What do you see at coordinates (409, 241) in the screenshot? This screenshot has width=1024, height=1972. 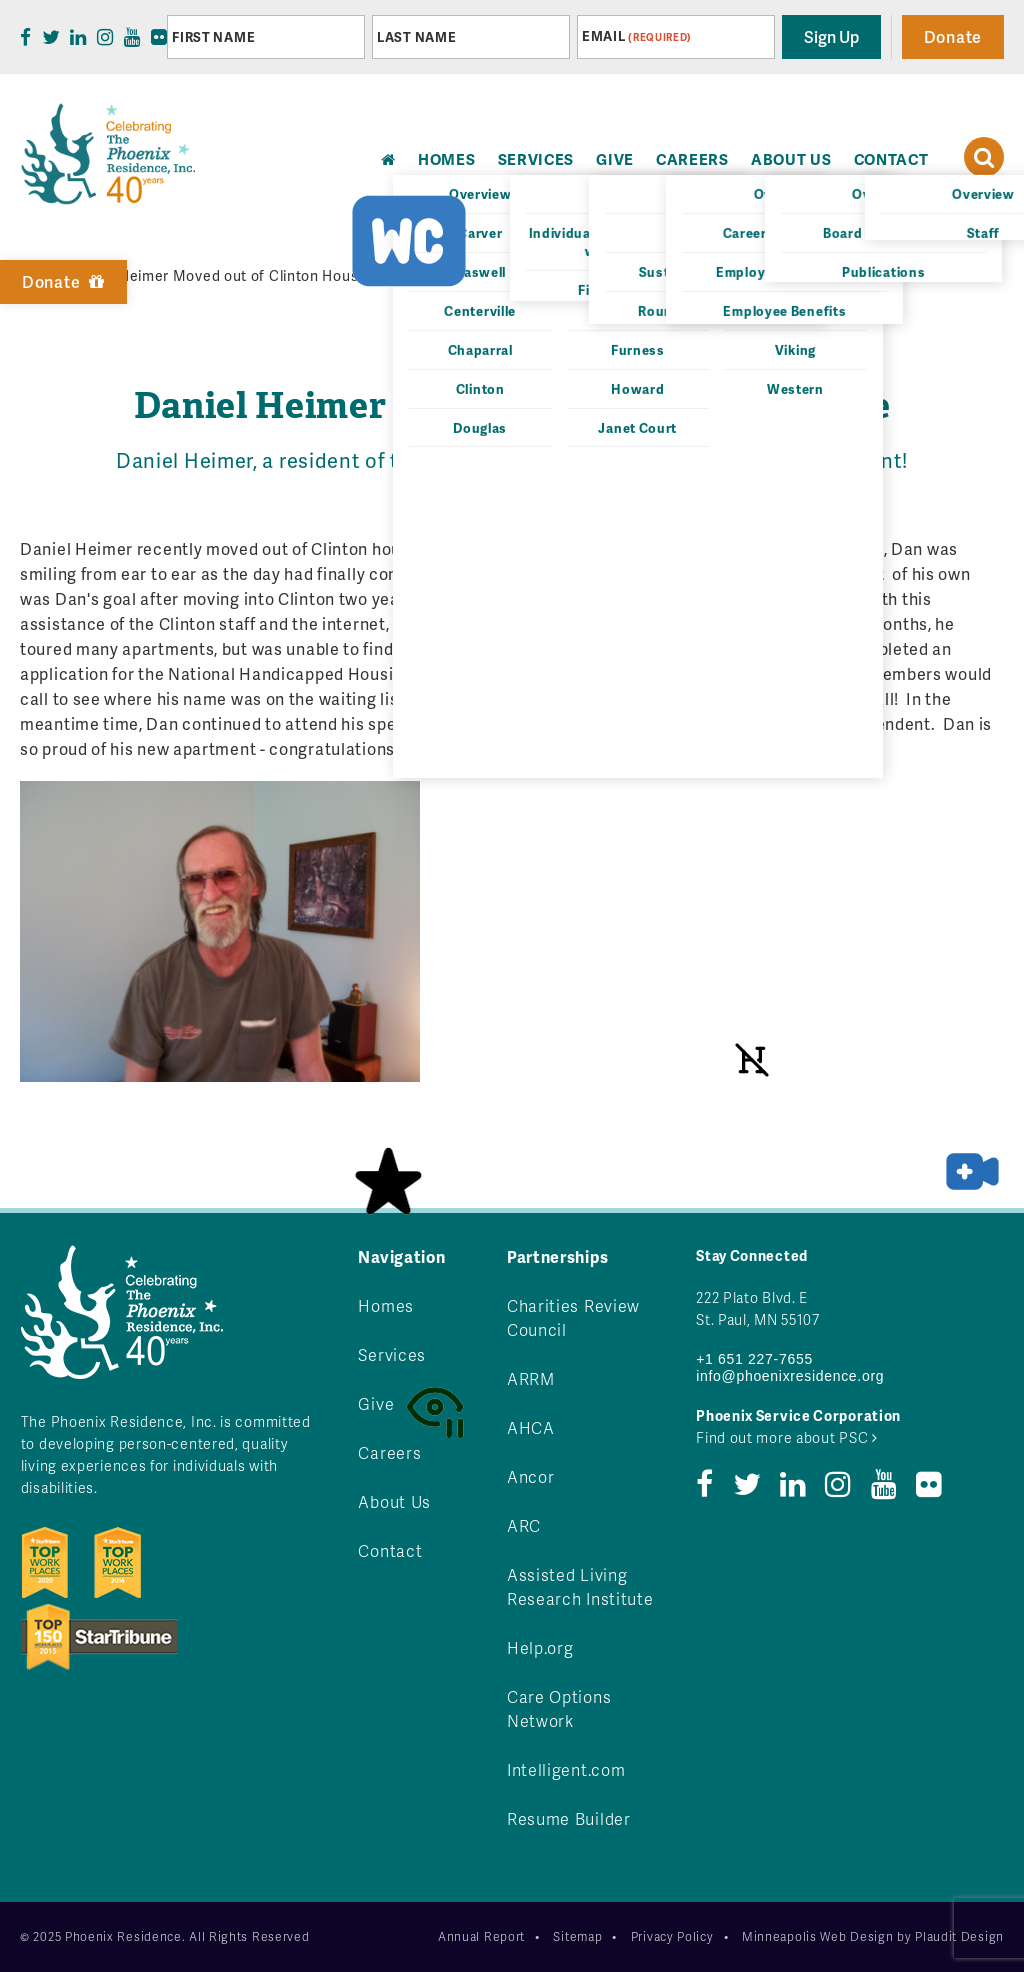 I see `indicates restroom or toilet facility nearby` at bounding box center [409, 241].